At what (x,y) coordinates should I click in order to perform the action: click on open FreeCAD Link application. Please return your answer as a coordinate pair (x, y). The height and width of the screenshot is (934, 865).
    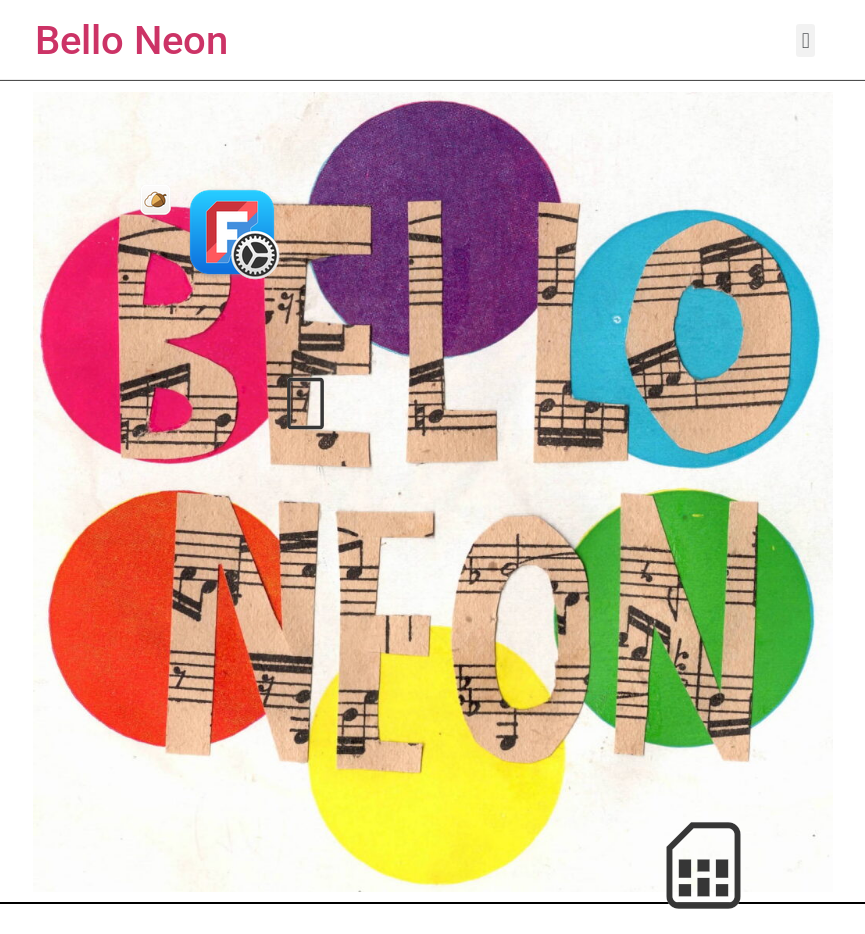
    Looking at the image, I should click on (232, 232).